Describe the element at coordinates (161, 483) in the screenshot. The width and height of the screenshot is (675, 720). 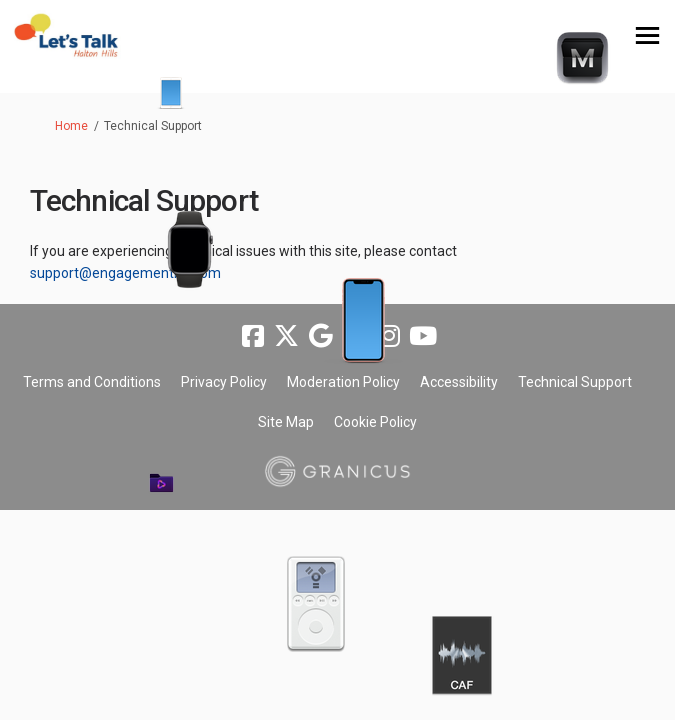
I see `open wondershare vidair video files folder` at that location.